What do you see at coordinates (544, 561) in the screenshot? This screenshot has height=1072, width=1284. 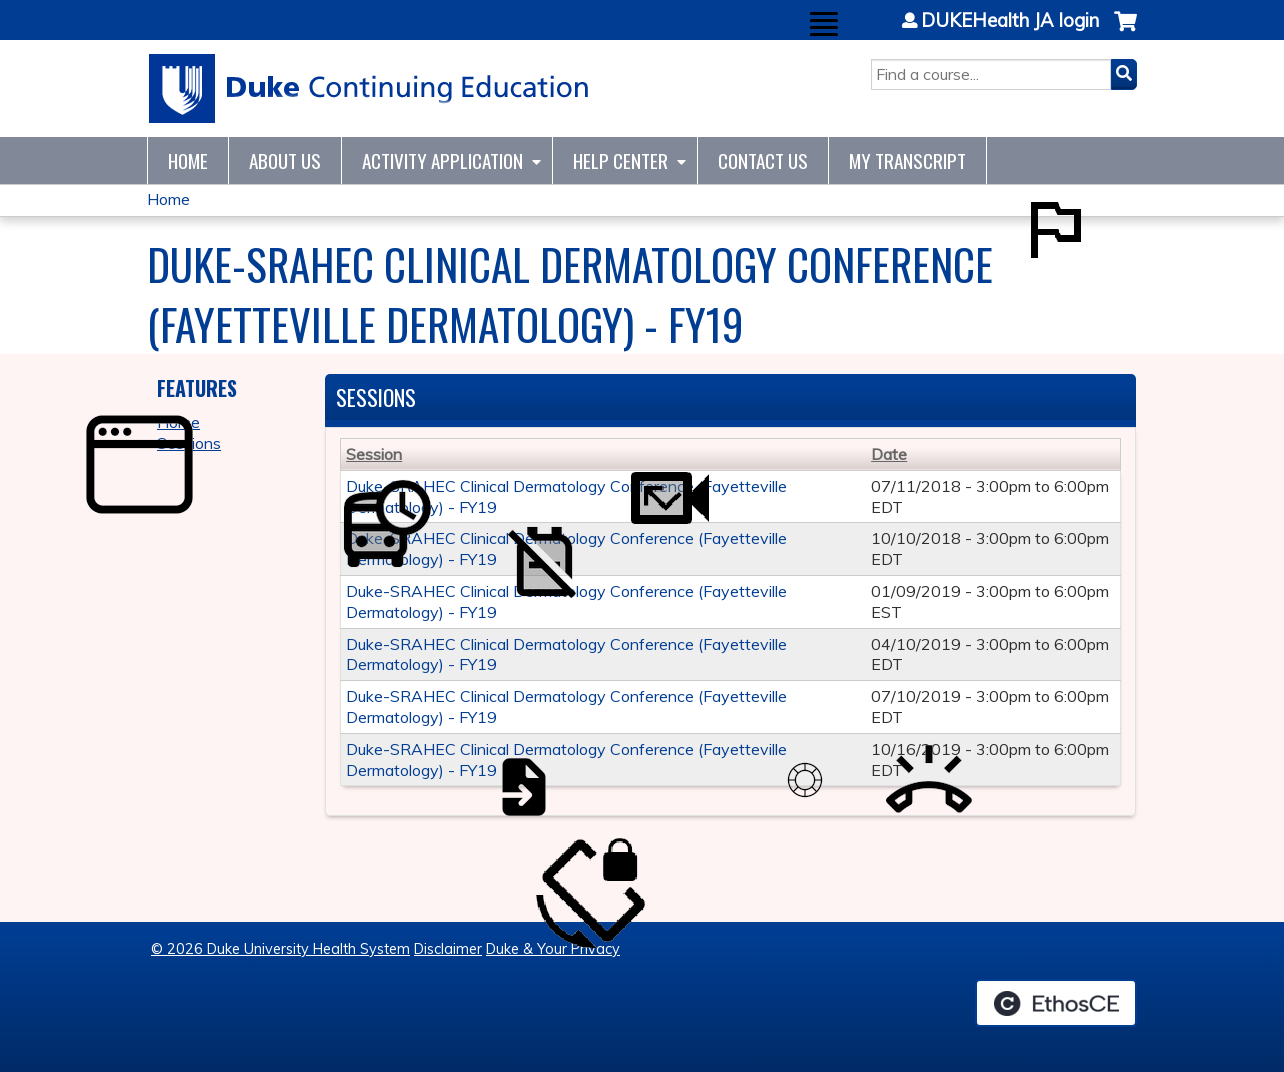 I see `no backpacks allowed` at bounding box center [544, 561].